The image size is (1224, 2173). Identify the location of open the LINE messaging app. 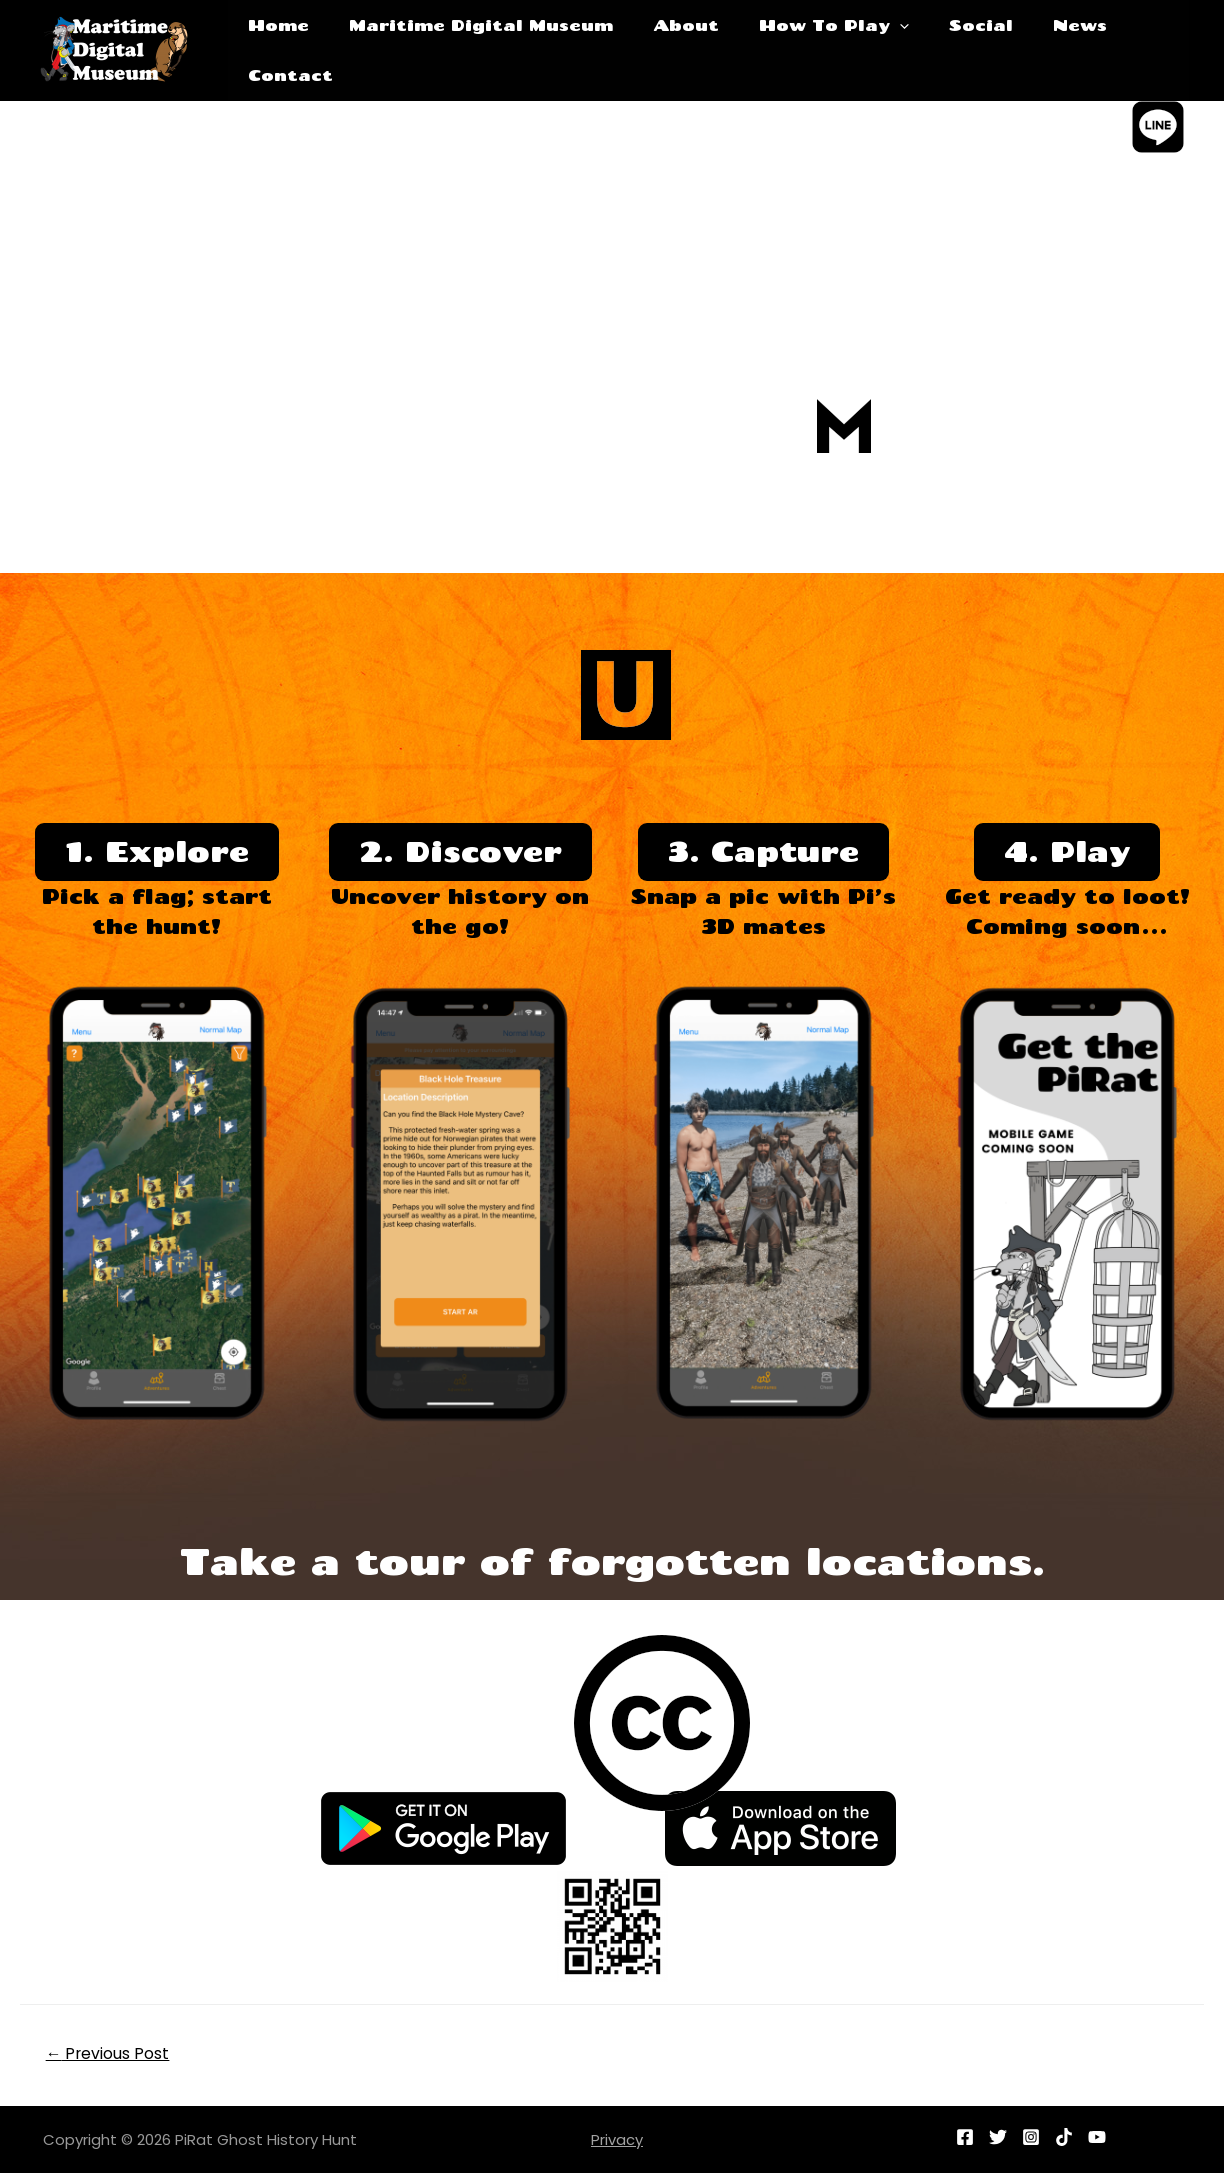
(1158, 127).